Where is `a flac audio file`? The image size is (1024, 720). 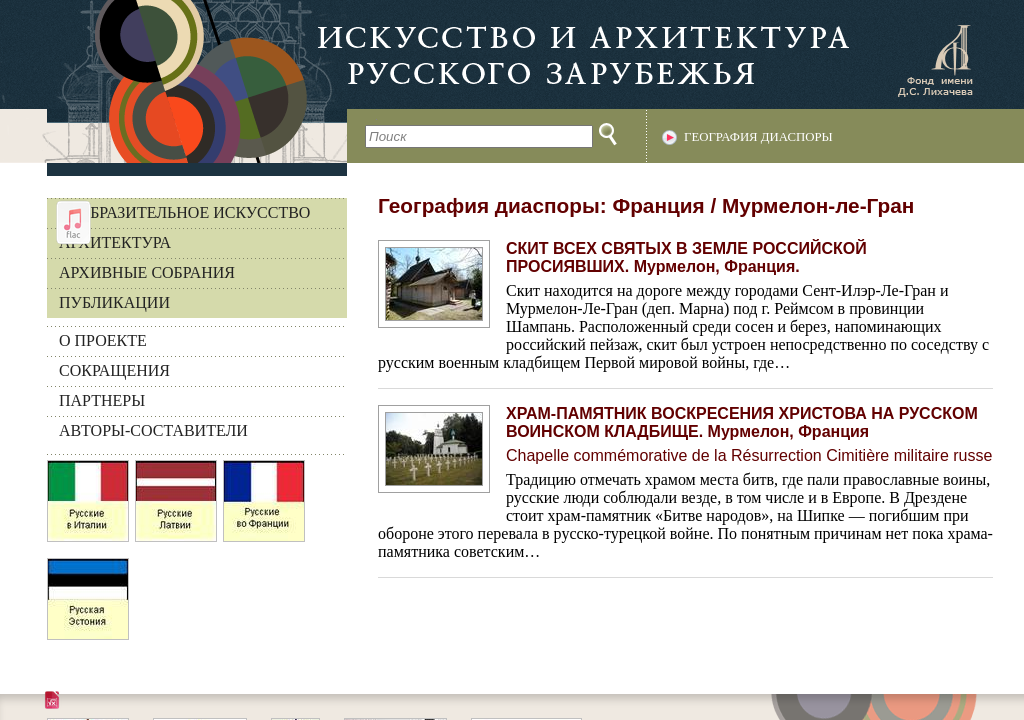
a flac audio file is located at coordinates (73, 222).